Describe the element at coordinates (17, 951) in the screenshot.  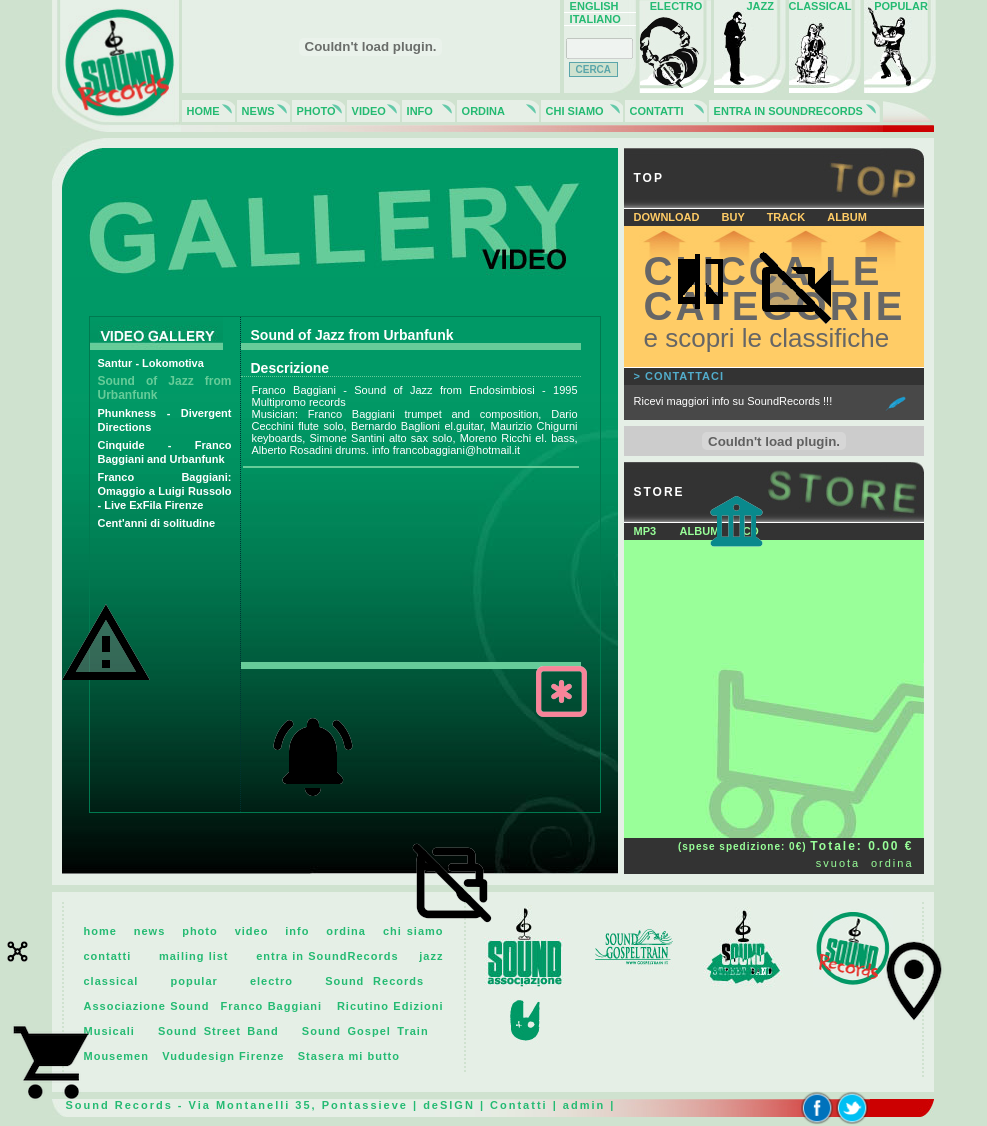
I see `view star network topology` at that location.